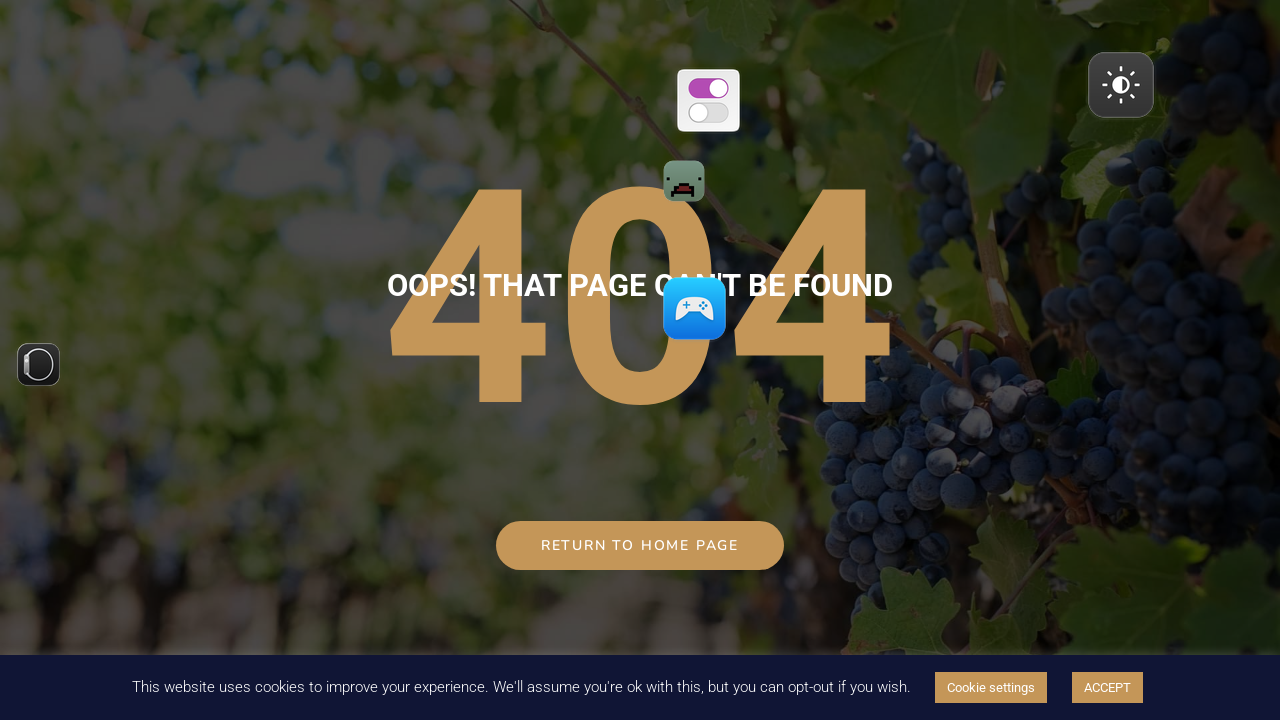 The width and height of the screenshot is (1280, 720). I want to click on launch unturned game, so click(684, 181).